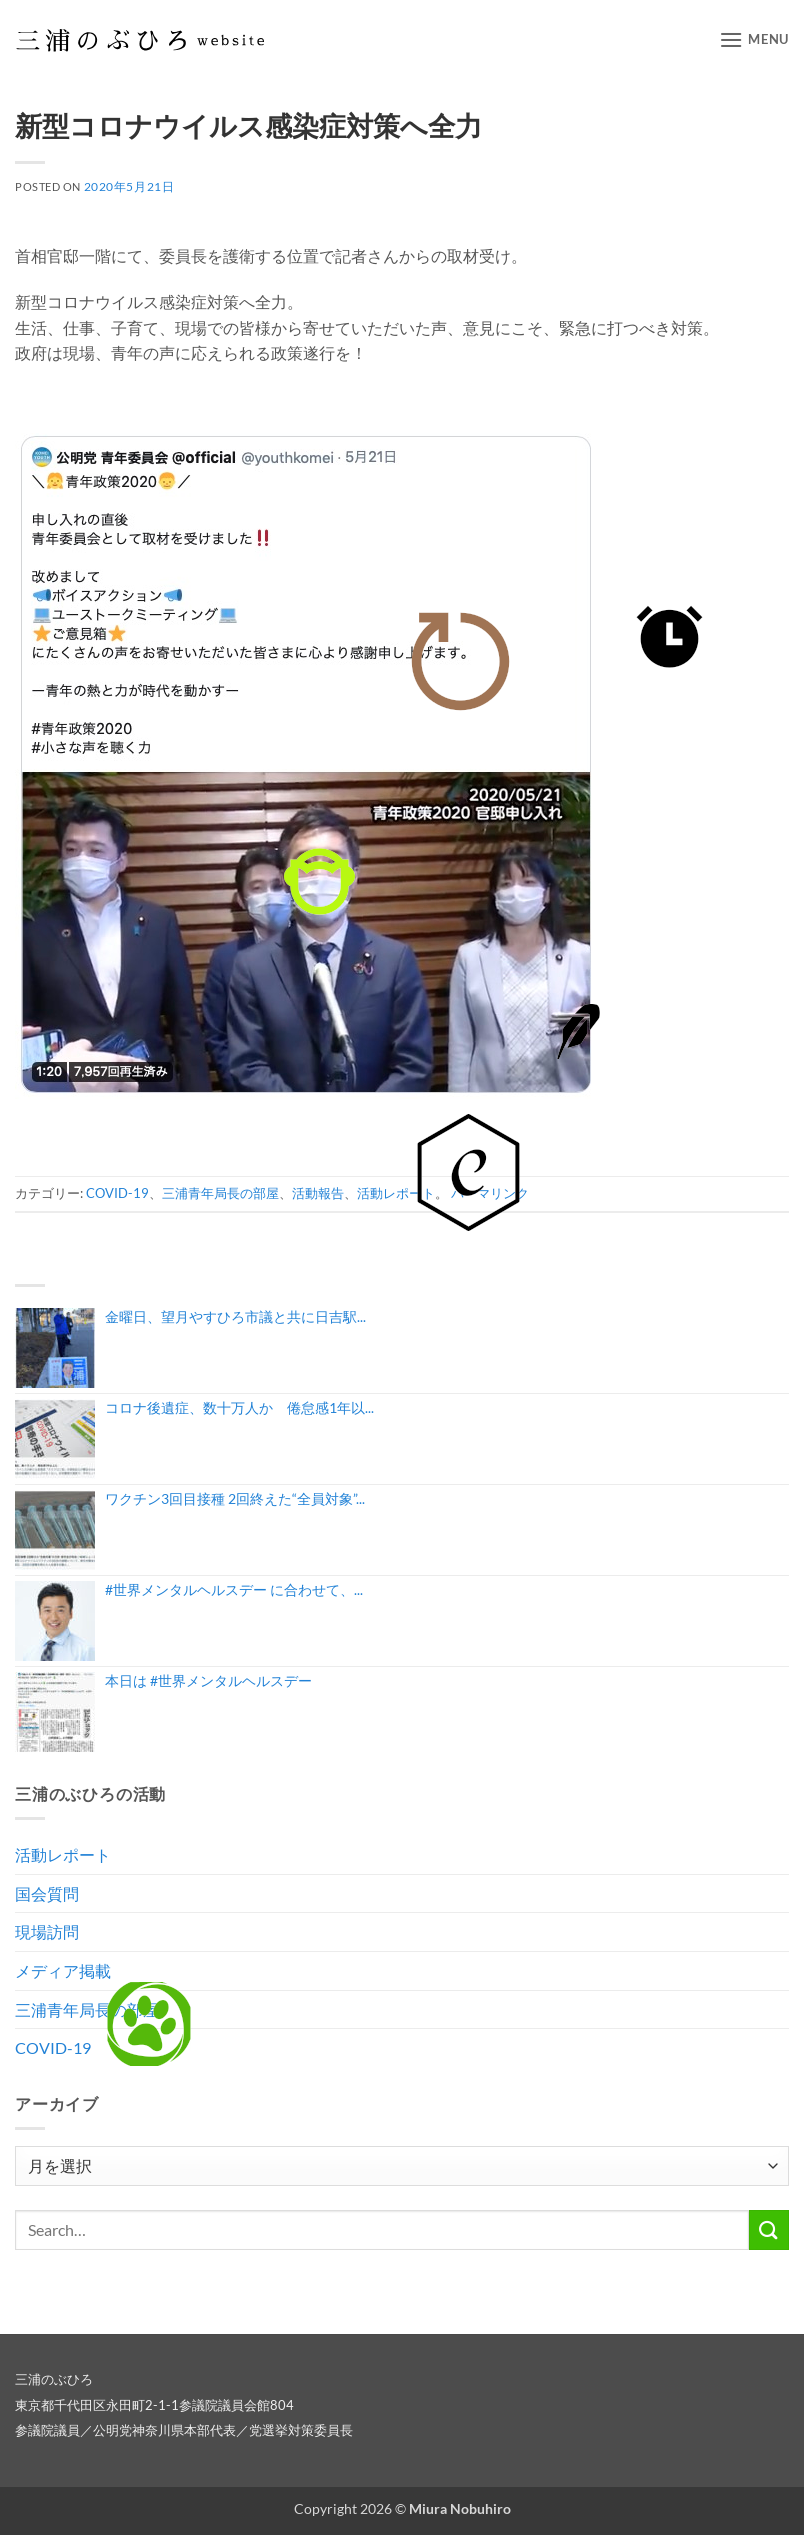 This screenshot has width=804, height=2535. Describe the element at coordinates (468, 1172) in the screenshot. I see `open the Chai app` at that location.